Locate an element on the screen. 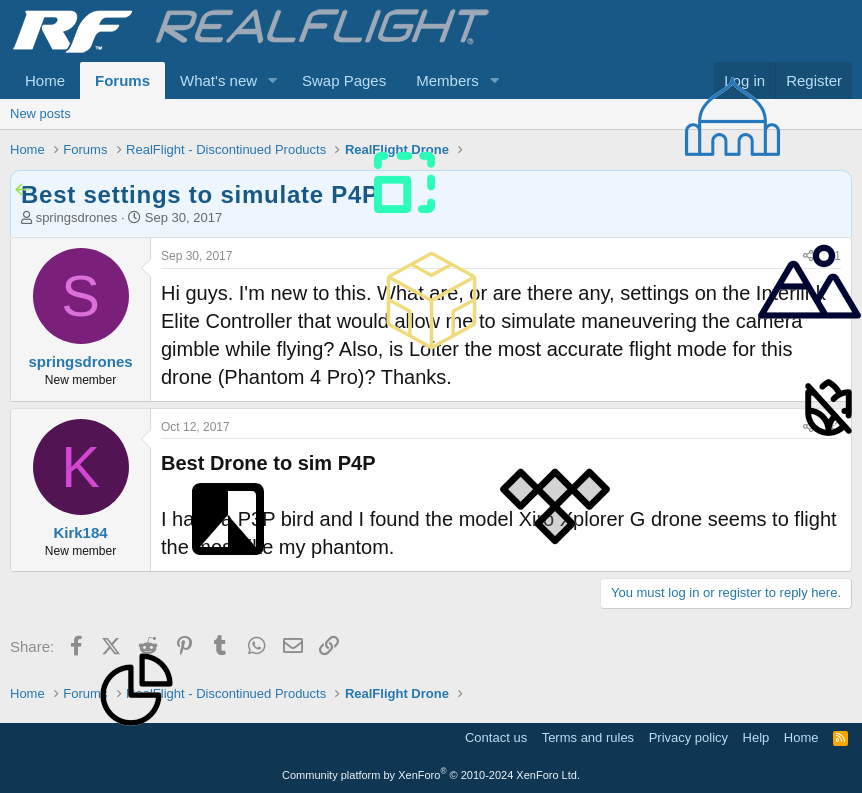  find nearby mosques is located at coordinates (732, 121).